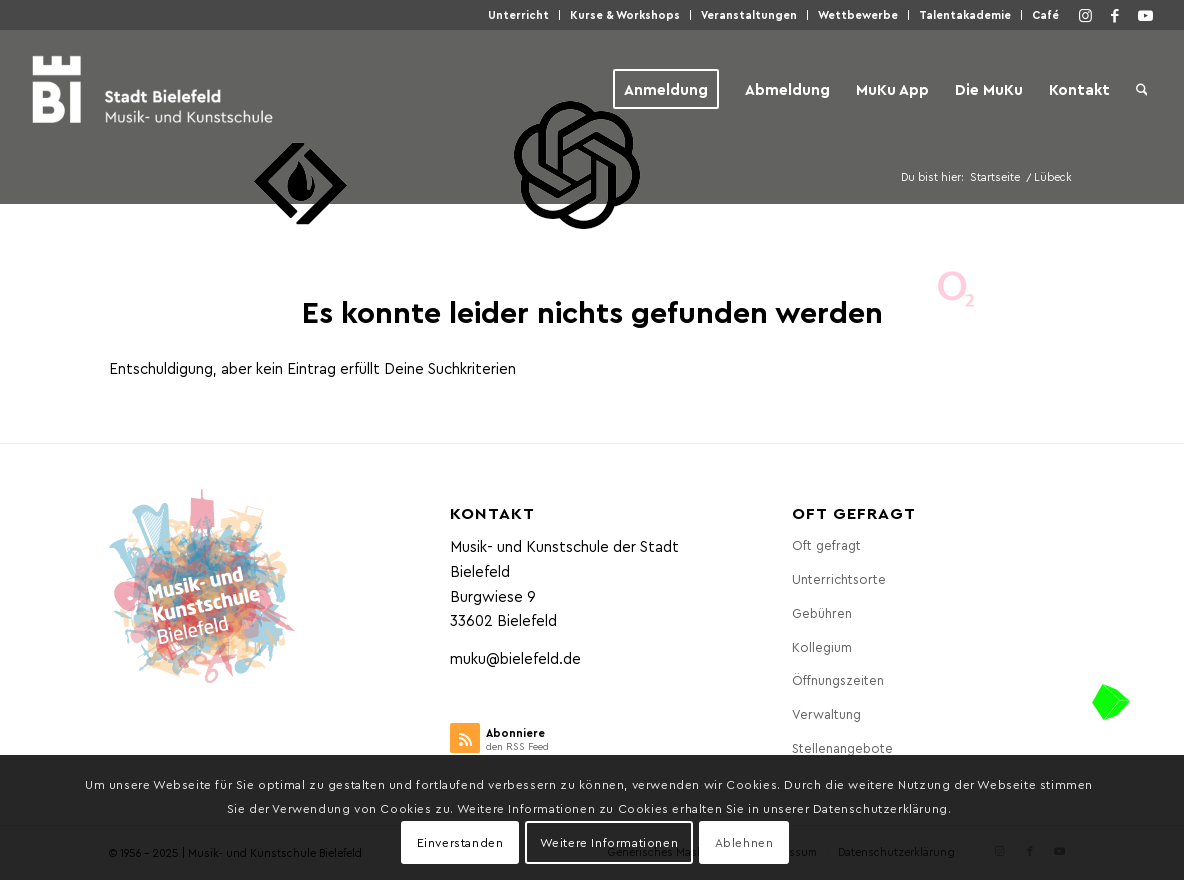  Describe the element at coordinates (577, 165) in the screenshot. I see `open the OpenAI app or service` at that location.